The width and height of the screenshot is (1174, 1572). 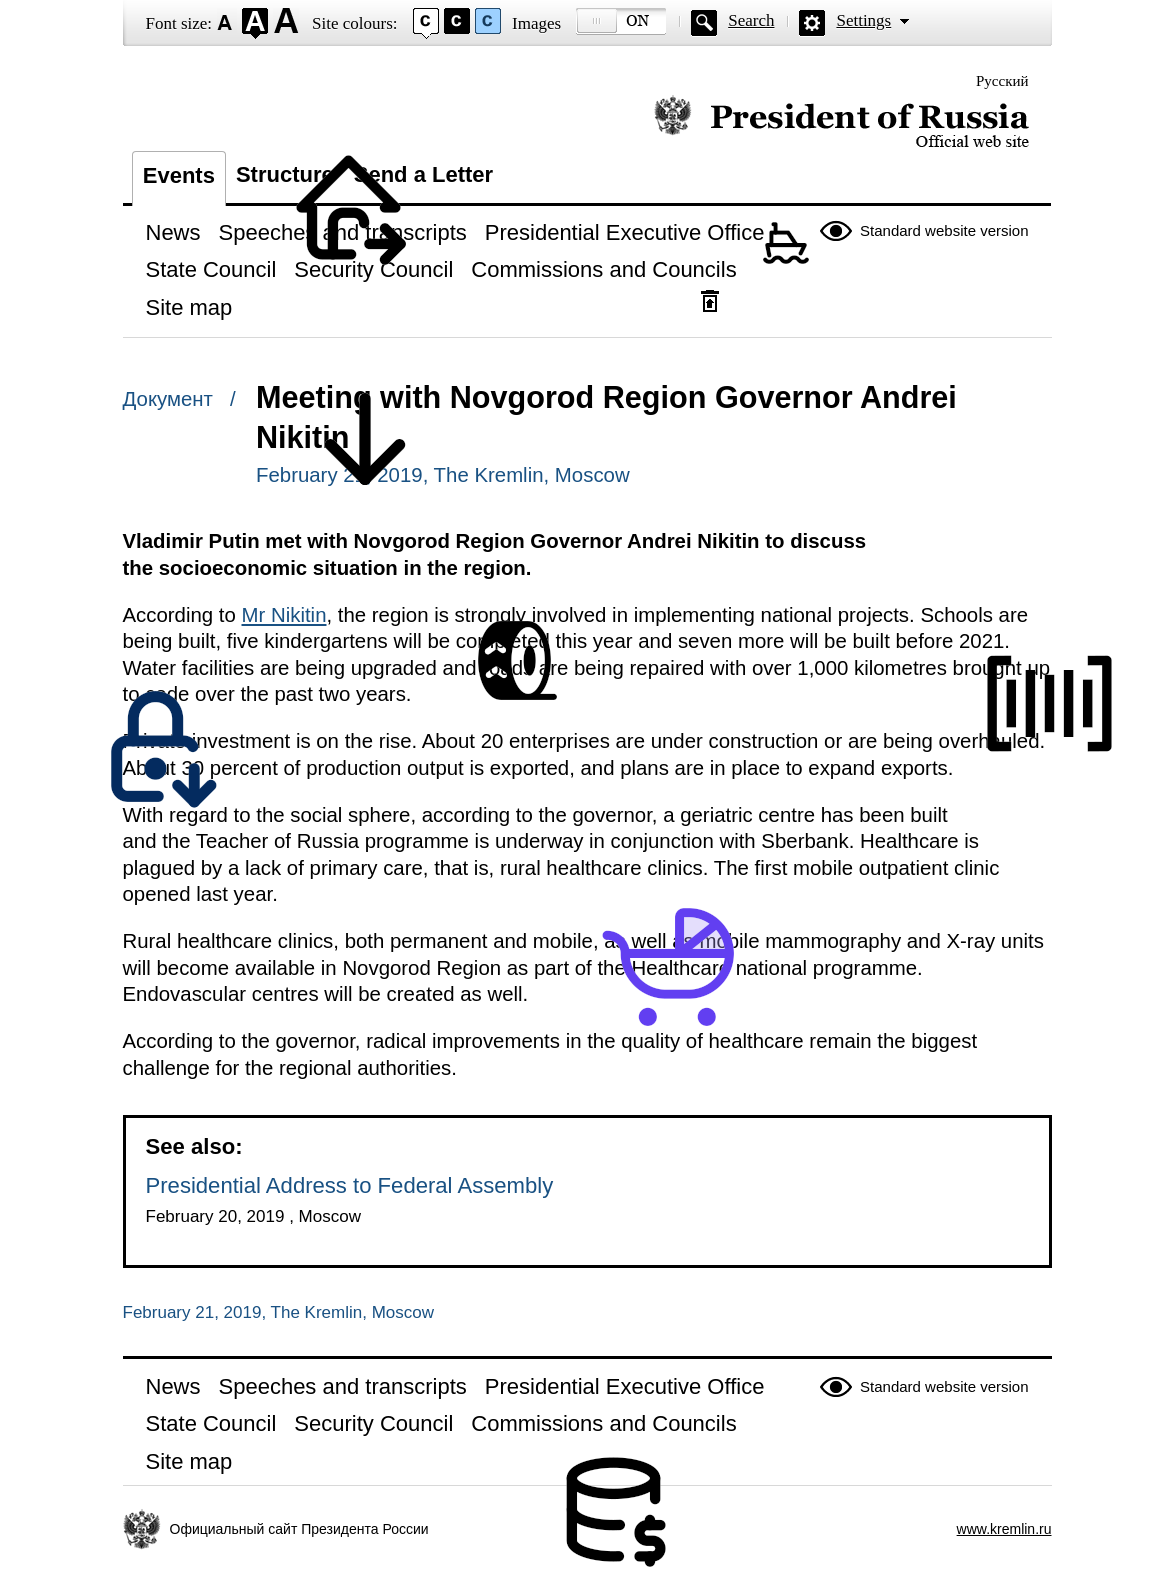 What do you see at coordinates (348, 207) in the screenshot?
I see `move or relocate to a new home` at bounding box center [348, 207].